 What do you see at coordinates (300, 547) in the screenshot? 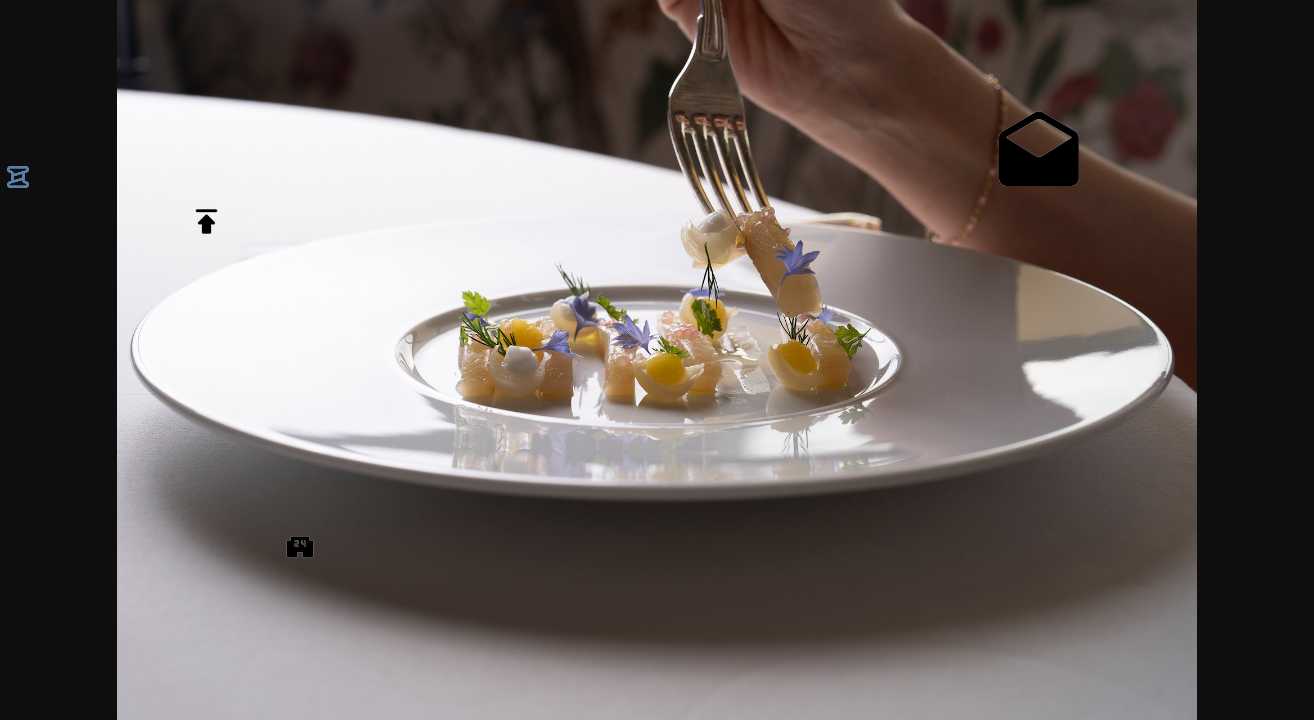
I see `find nearby convenience stores` at bounding box center [300, 547].